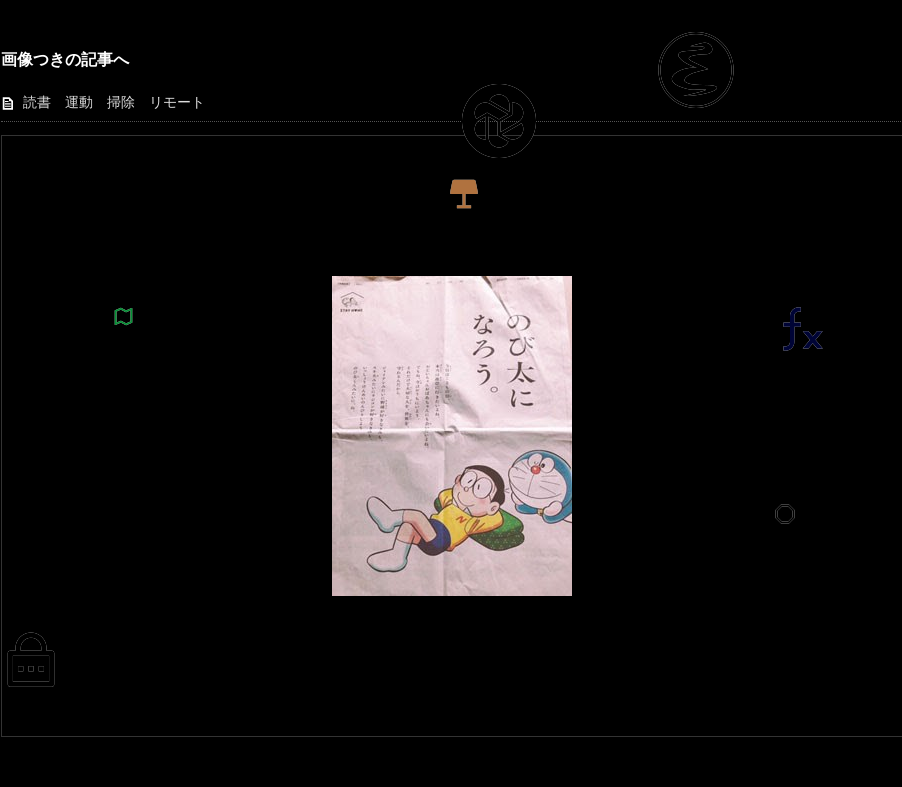 The image size is (902, 787). Describe the element at coordinates (696, 70) in the screenshot. I see `open gnu emacs text editor` at that location.